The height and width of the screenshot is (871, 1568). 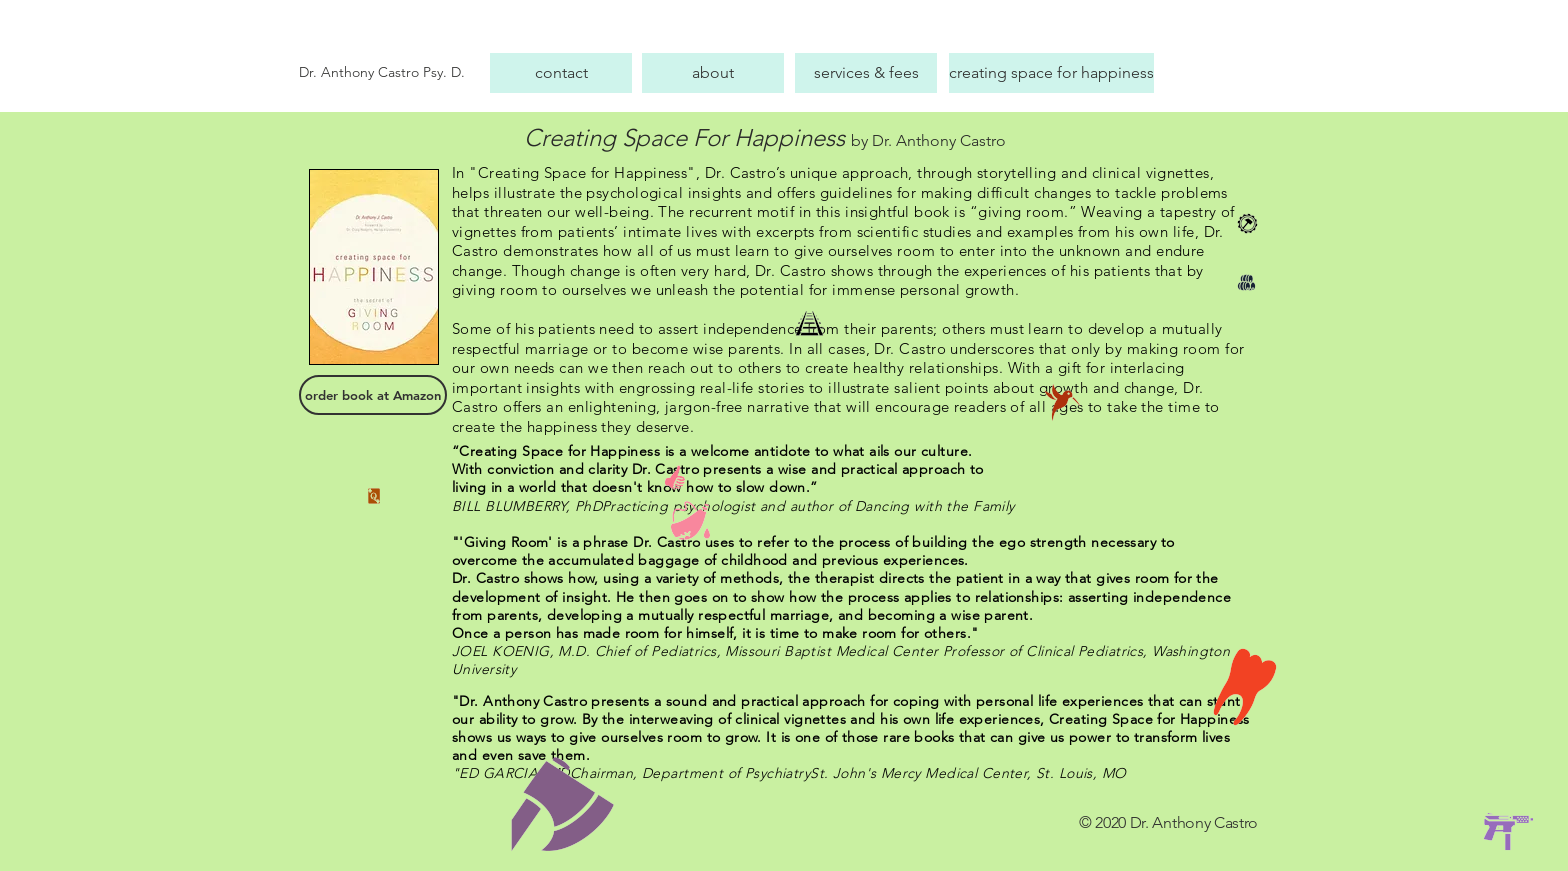 I want to click on access crafting or workshop settings, so click(x=1247, y=223).